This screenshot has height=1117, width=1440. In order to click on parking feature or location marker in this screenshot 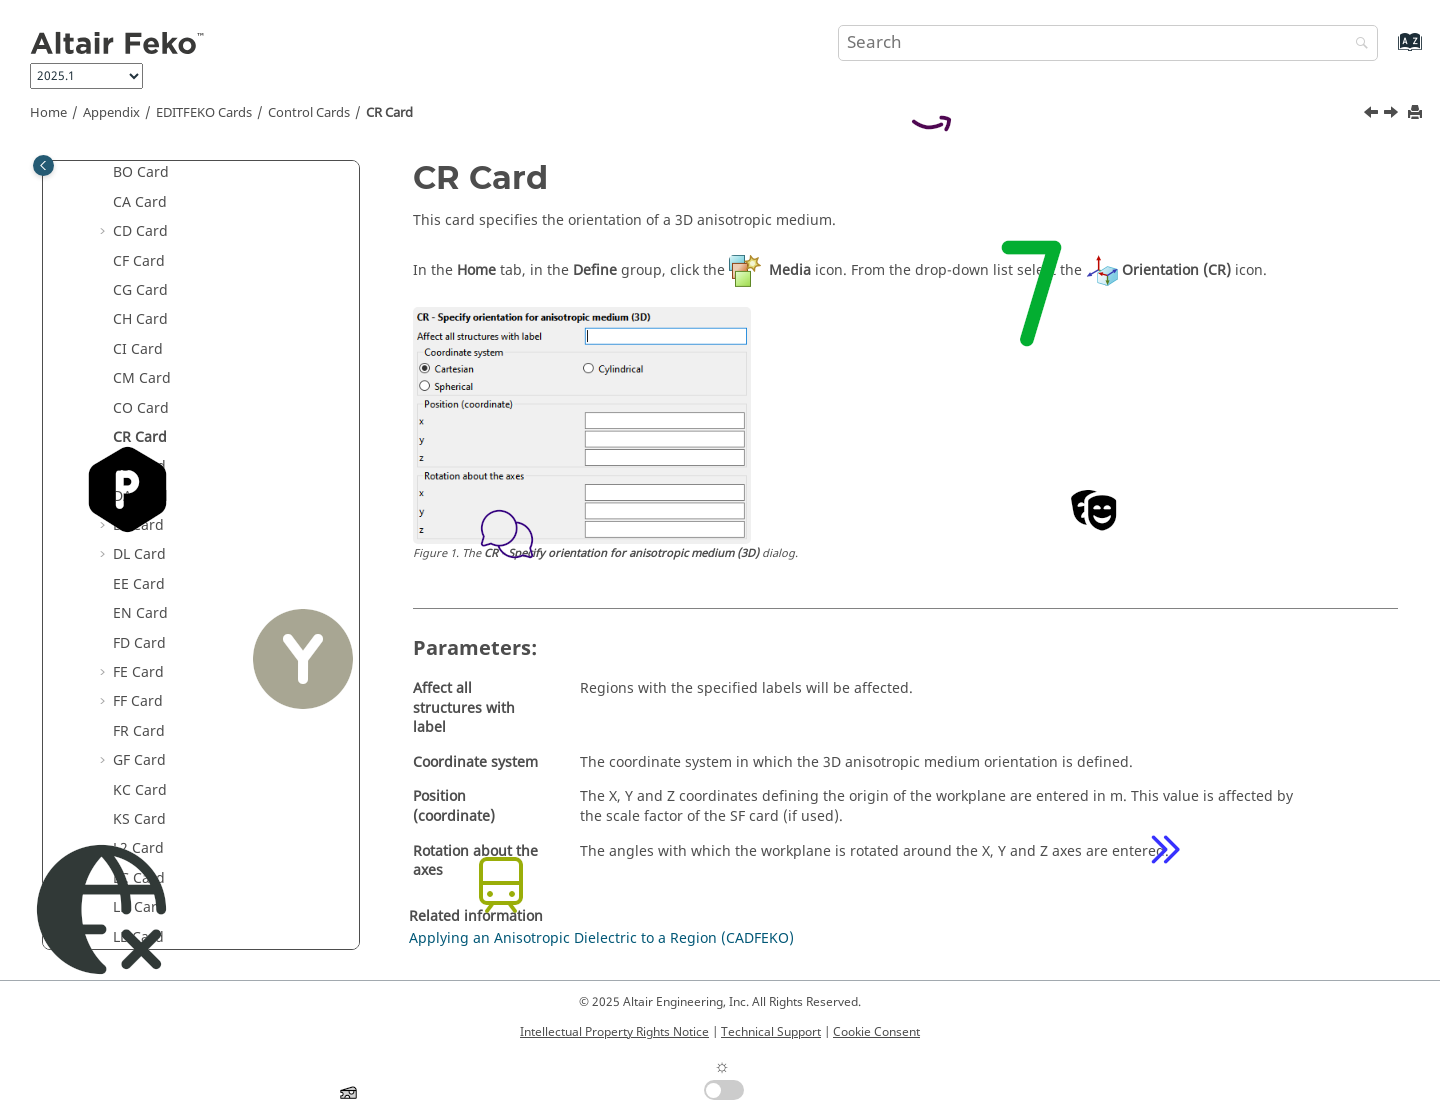, I will do `click(127, 489)`.